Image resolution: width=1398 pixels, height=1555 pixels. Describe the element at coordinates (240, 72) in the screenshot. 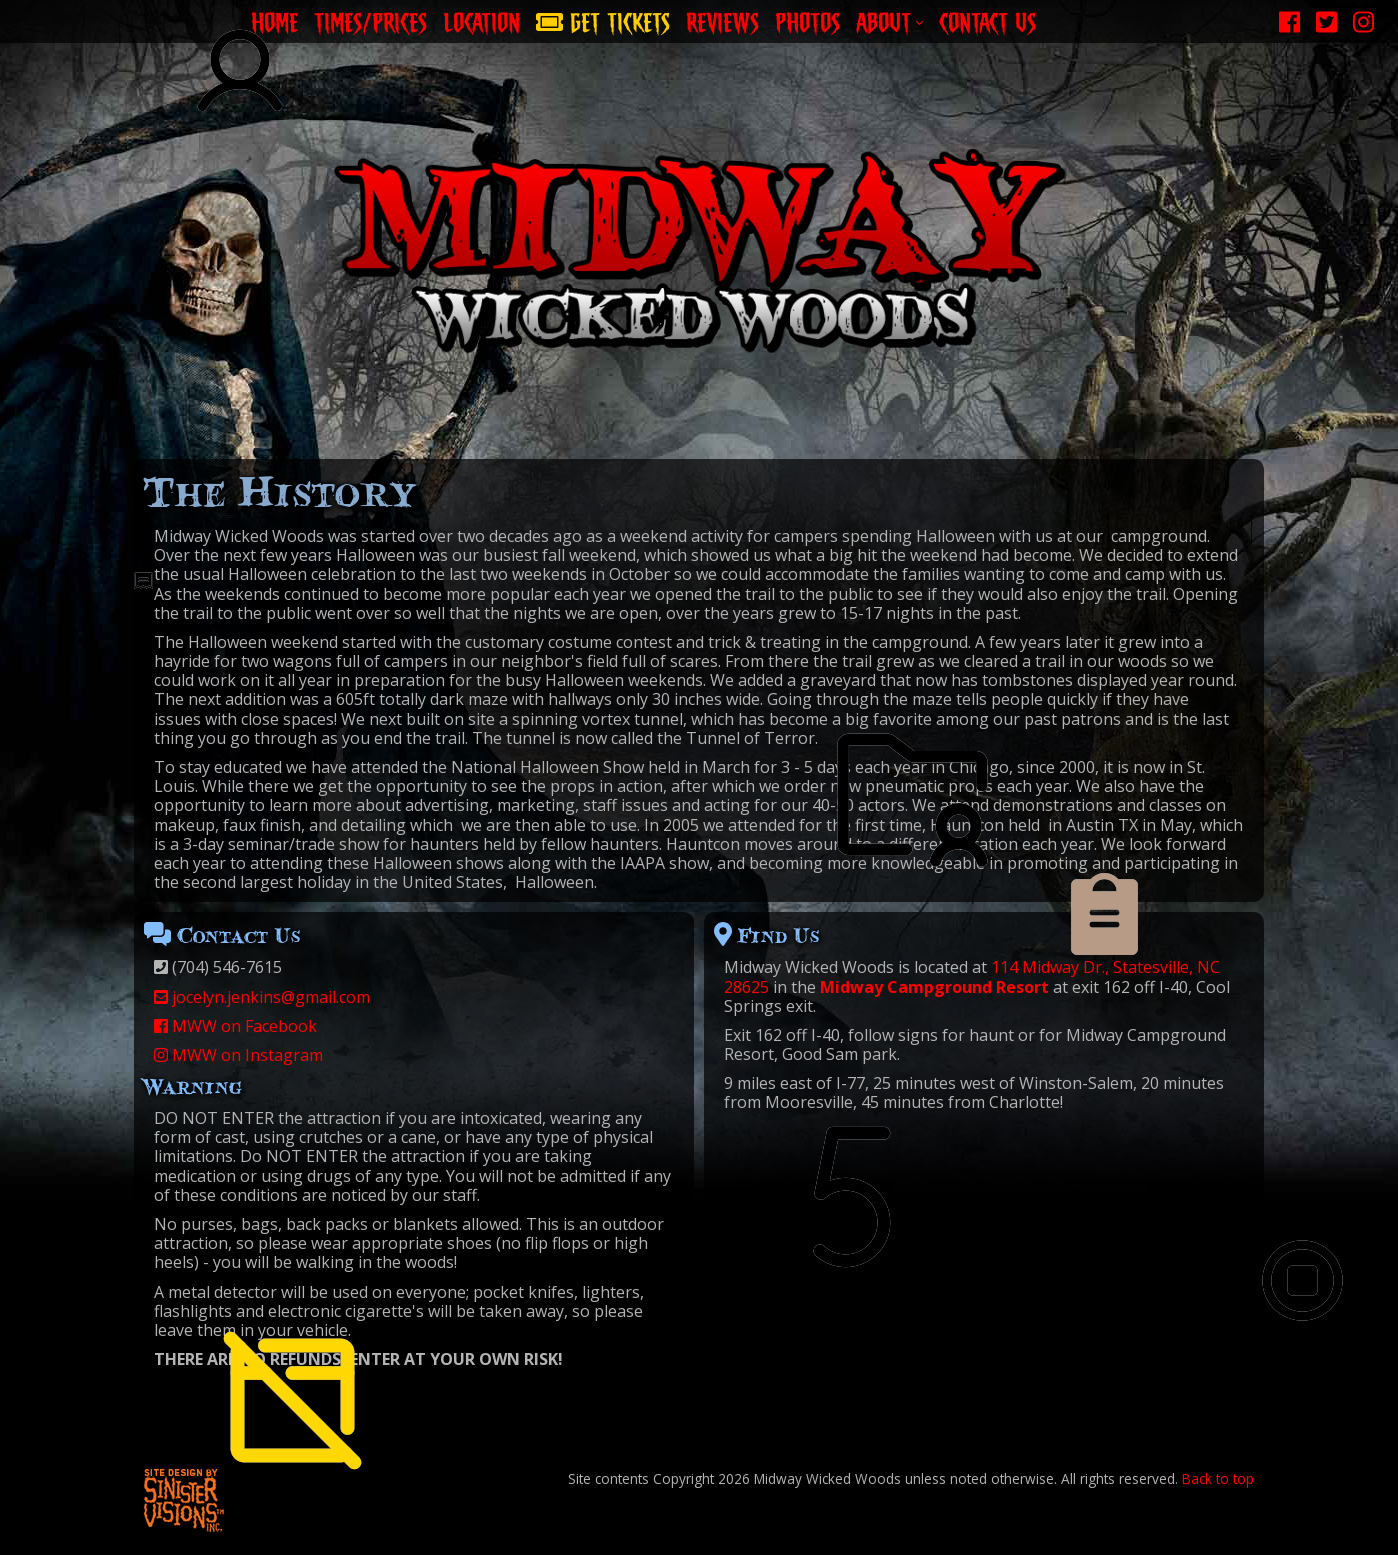

I see `view your profile` at that location.